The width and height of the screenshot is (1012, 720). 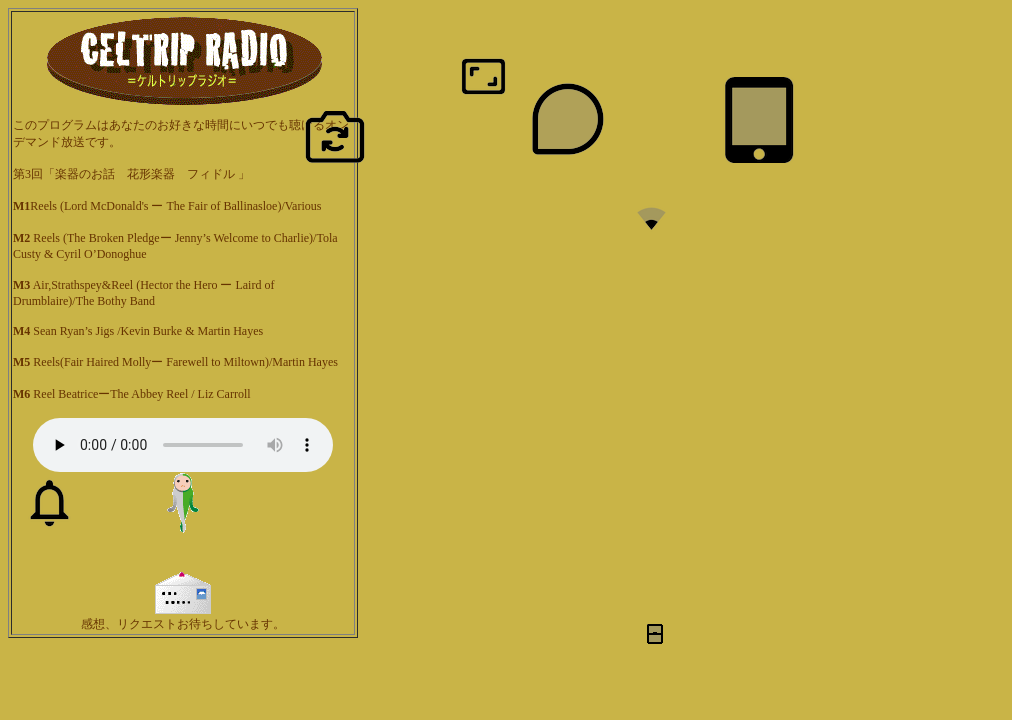 What do you see at coordinates (651, 218) in the screenshot?
I see `indicates weak wifi signal strength (1 bar)` at bounding box center [651, 218].